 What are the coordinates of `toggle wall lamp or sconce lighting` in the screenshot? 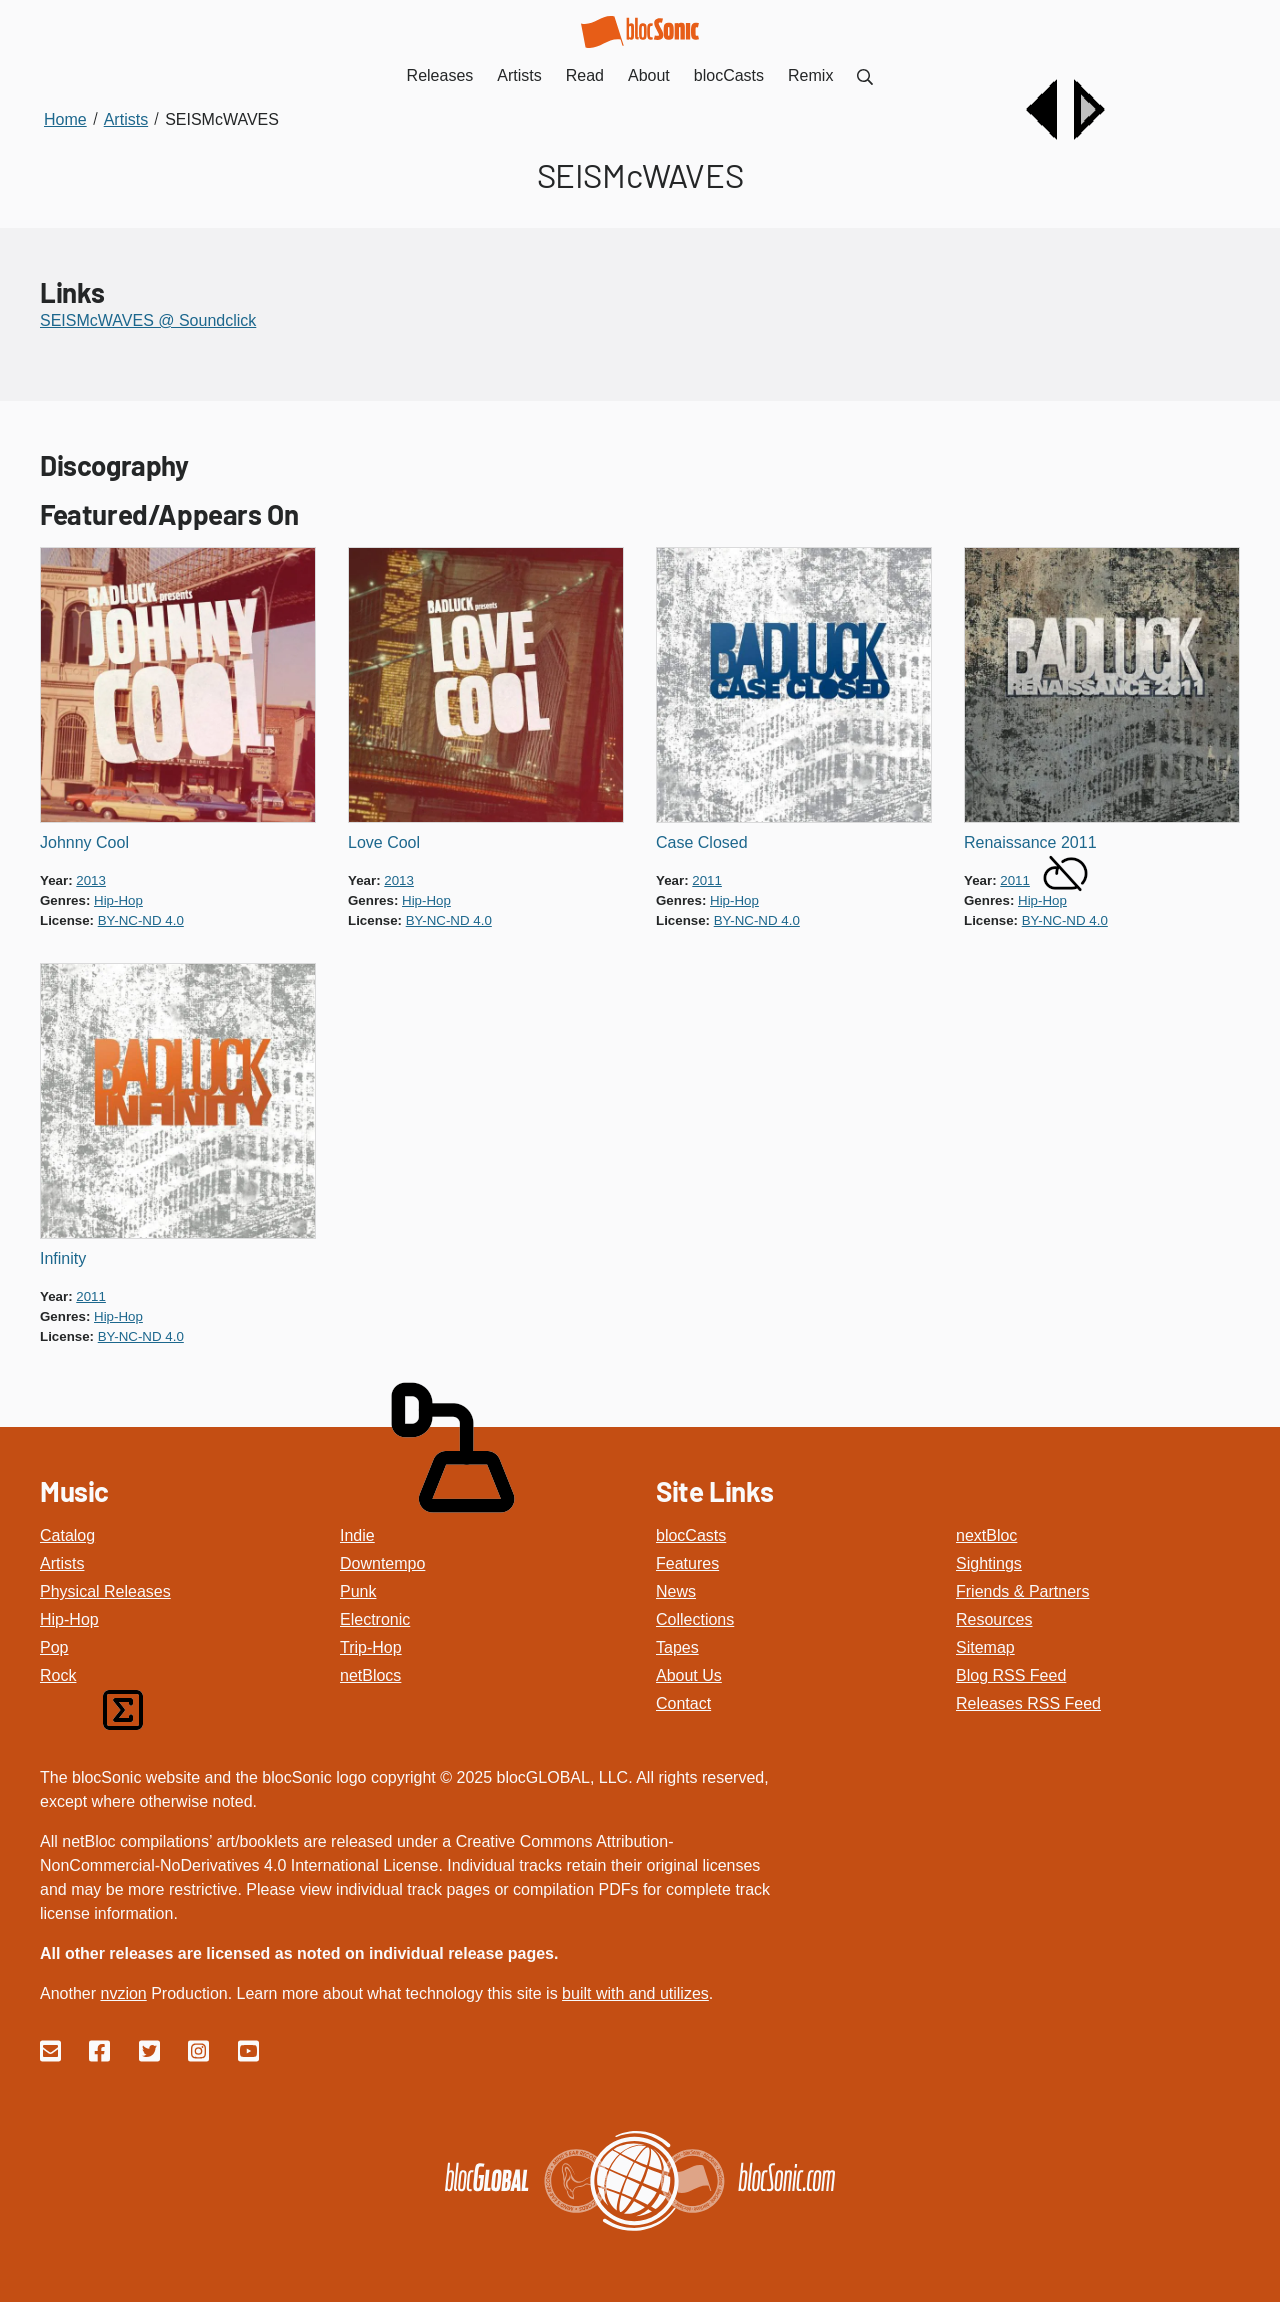 It's located at (453, 1451).